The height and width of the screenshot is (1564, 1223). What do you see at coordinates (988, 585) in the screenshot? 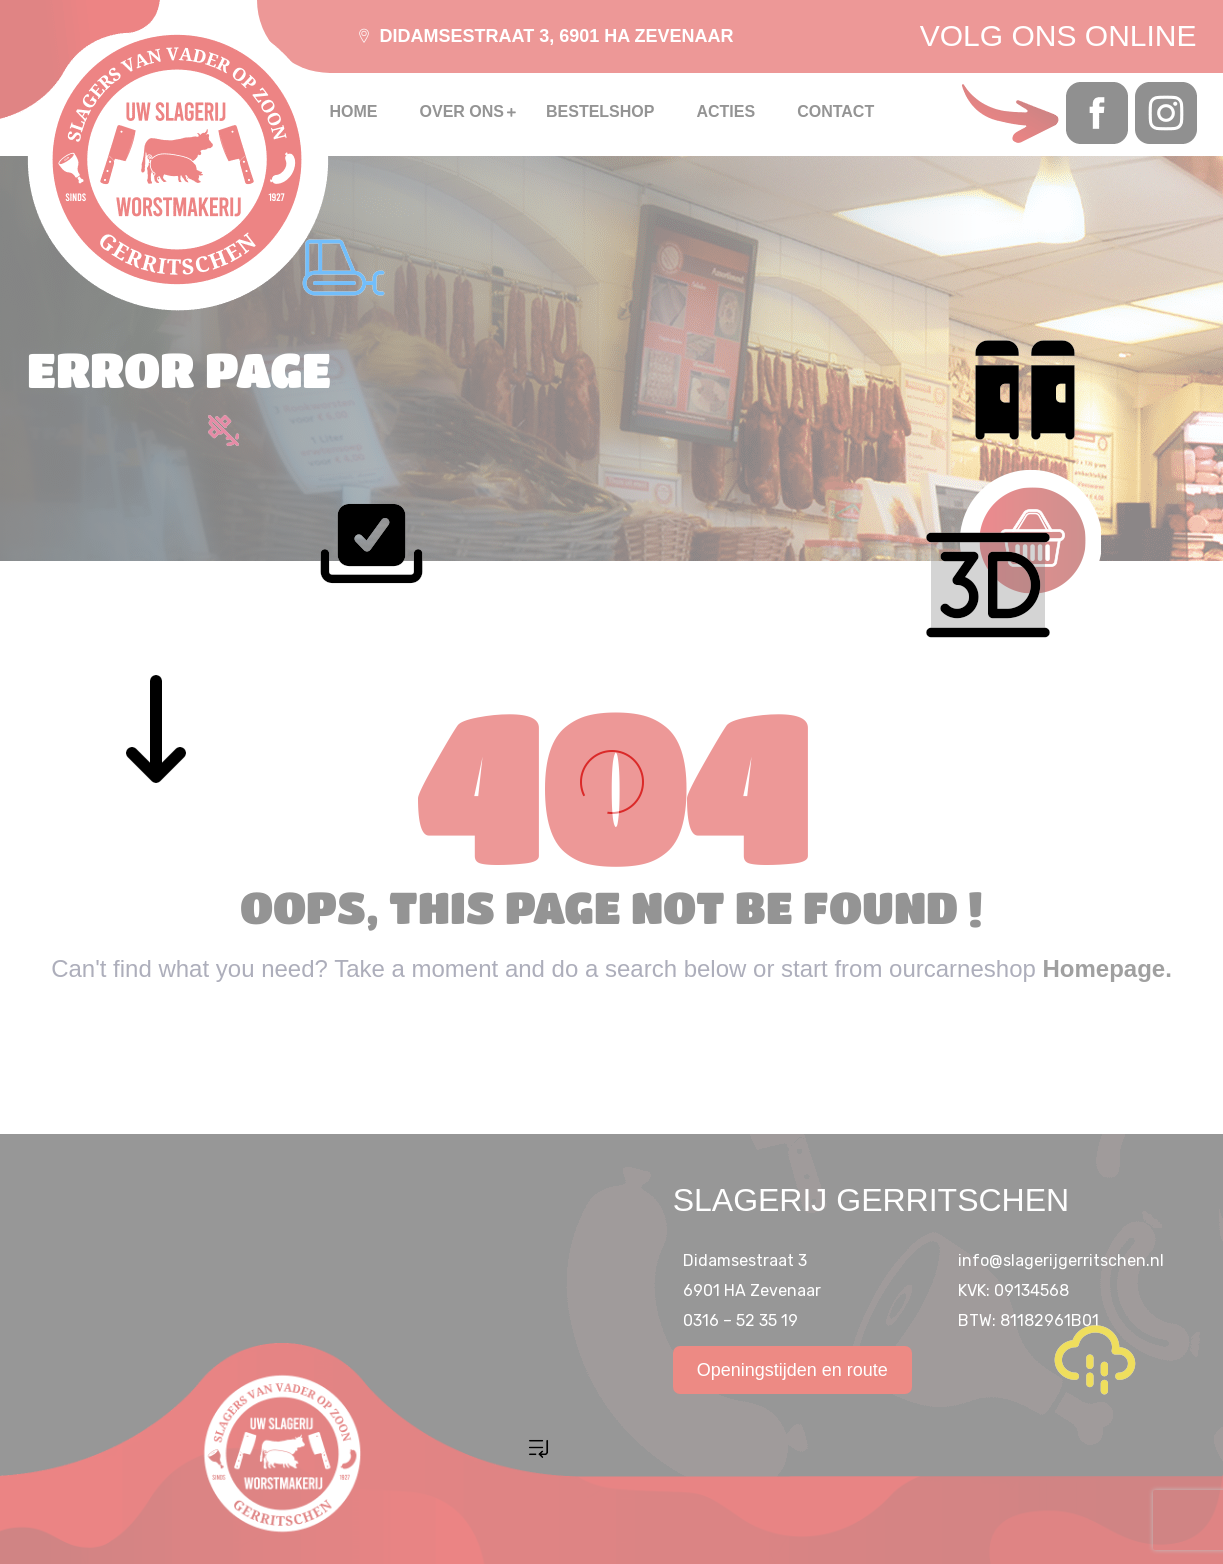
I see `switch to 3D view mode` at bounding box center [988, 585].